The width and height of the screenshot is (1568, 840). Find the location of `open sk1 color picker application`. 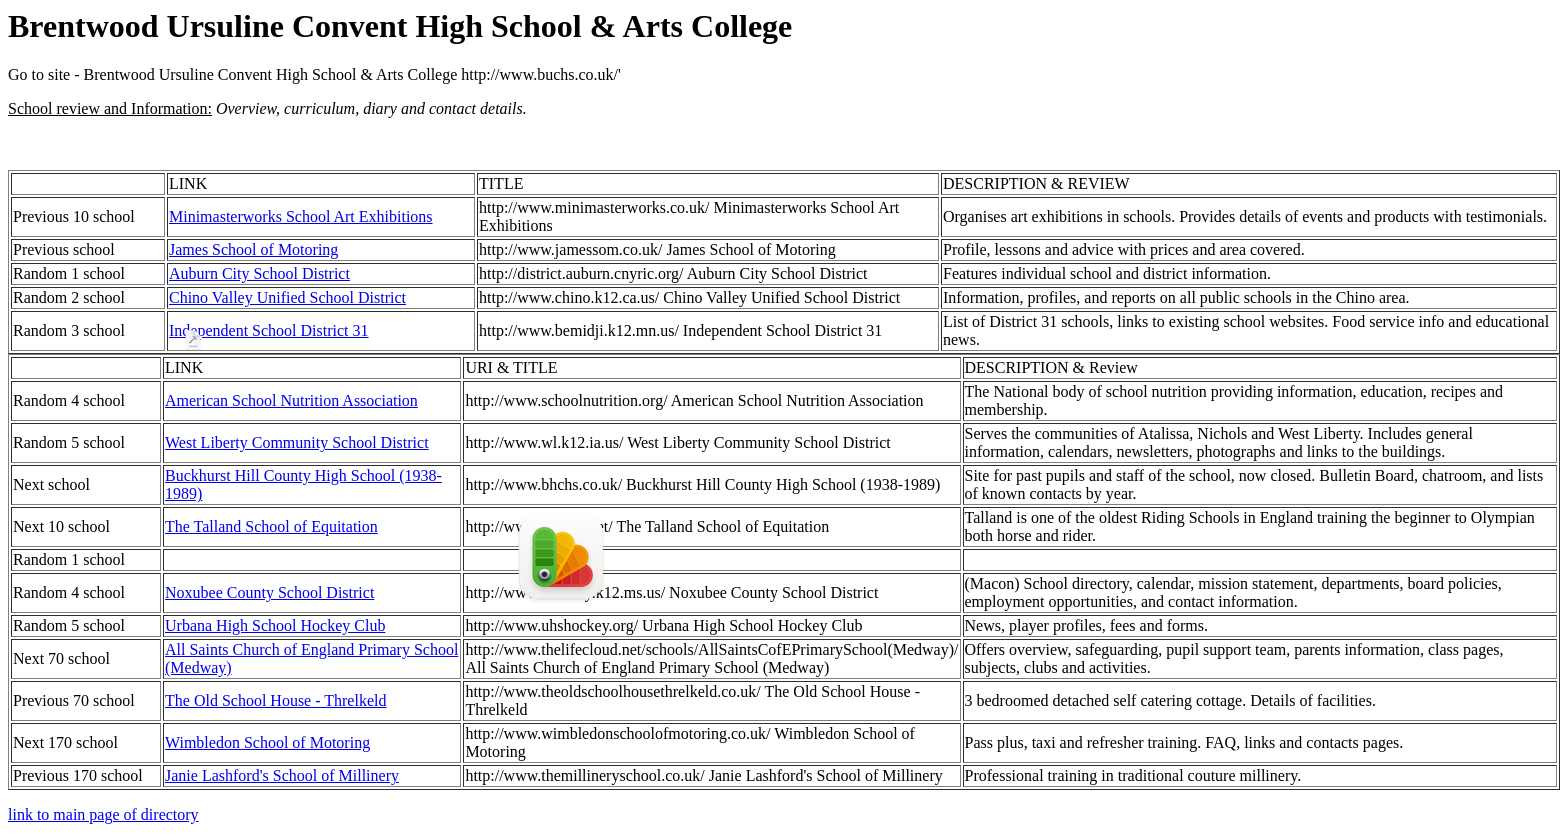

open sk1 color picker application is located at coordinates (561, 557).